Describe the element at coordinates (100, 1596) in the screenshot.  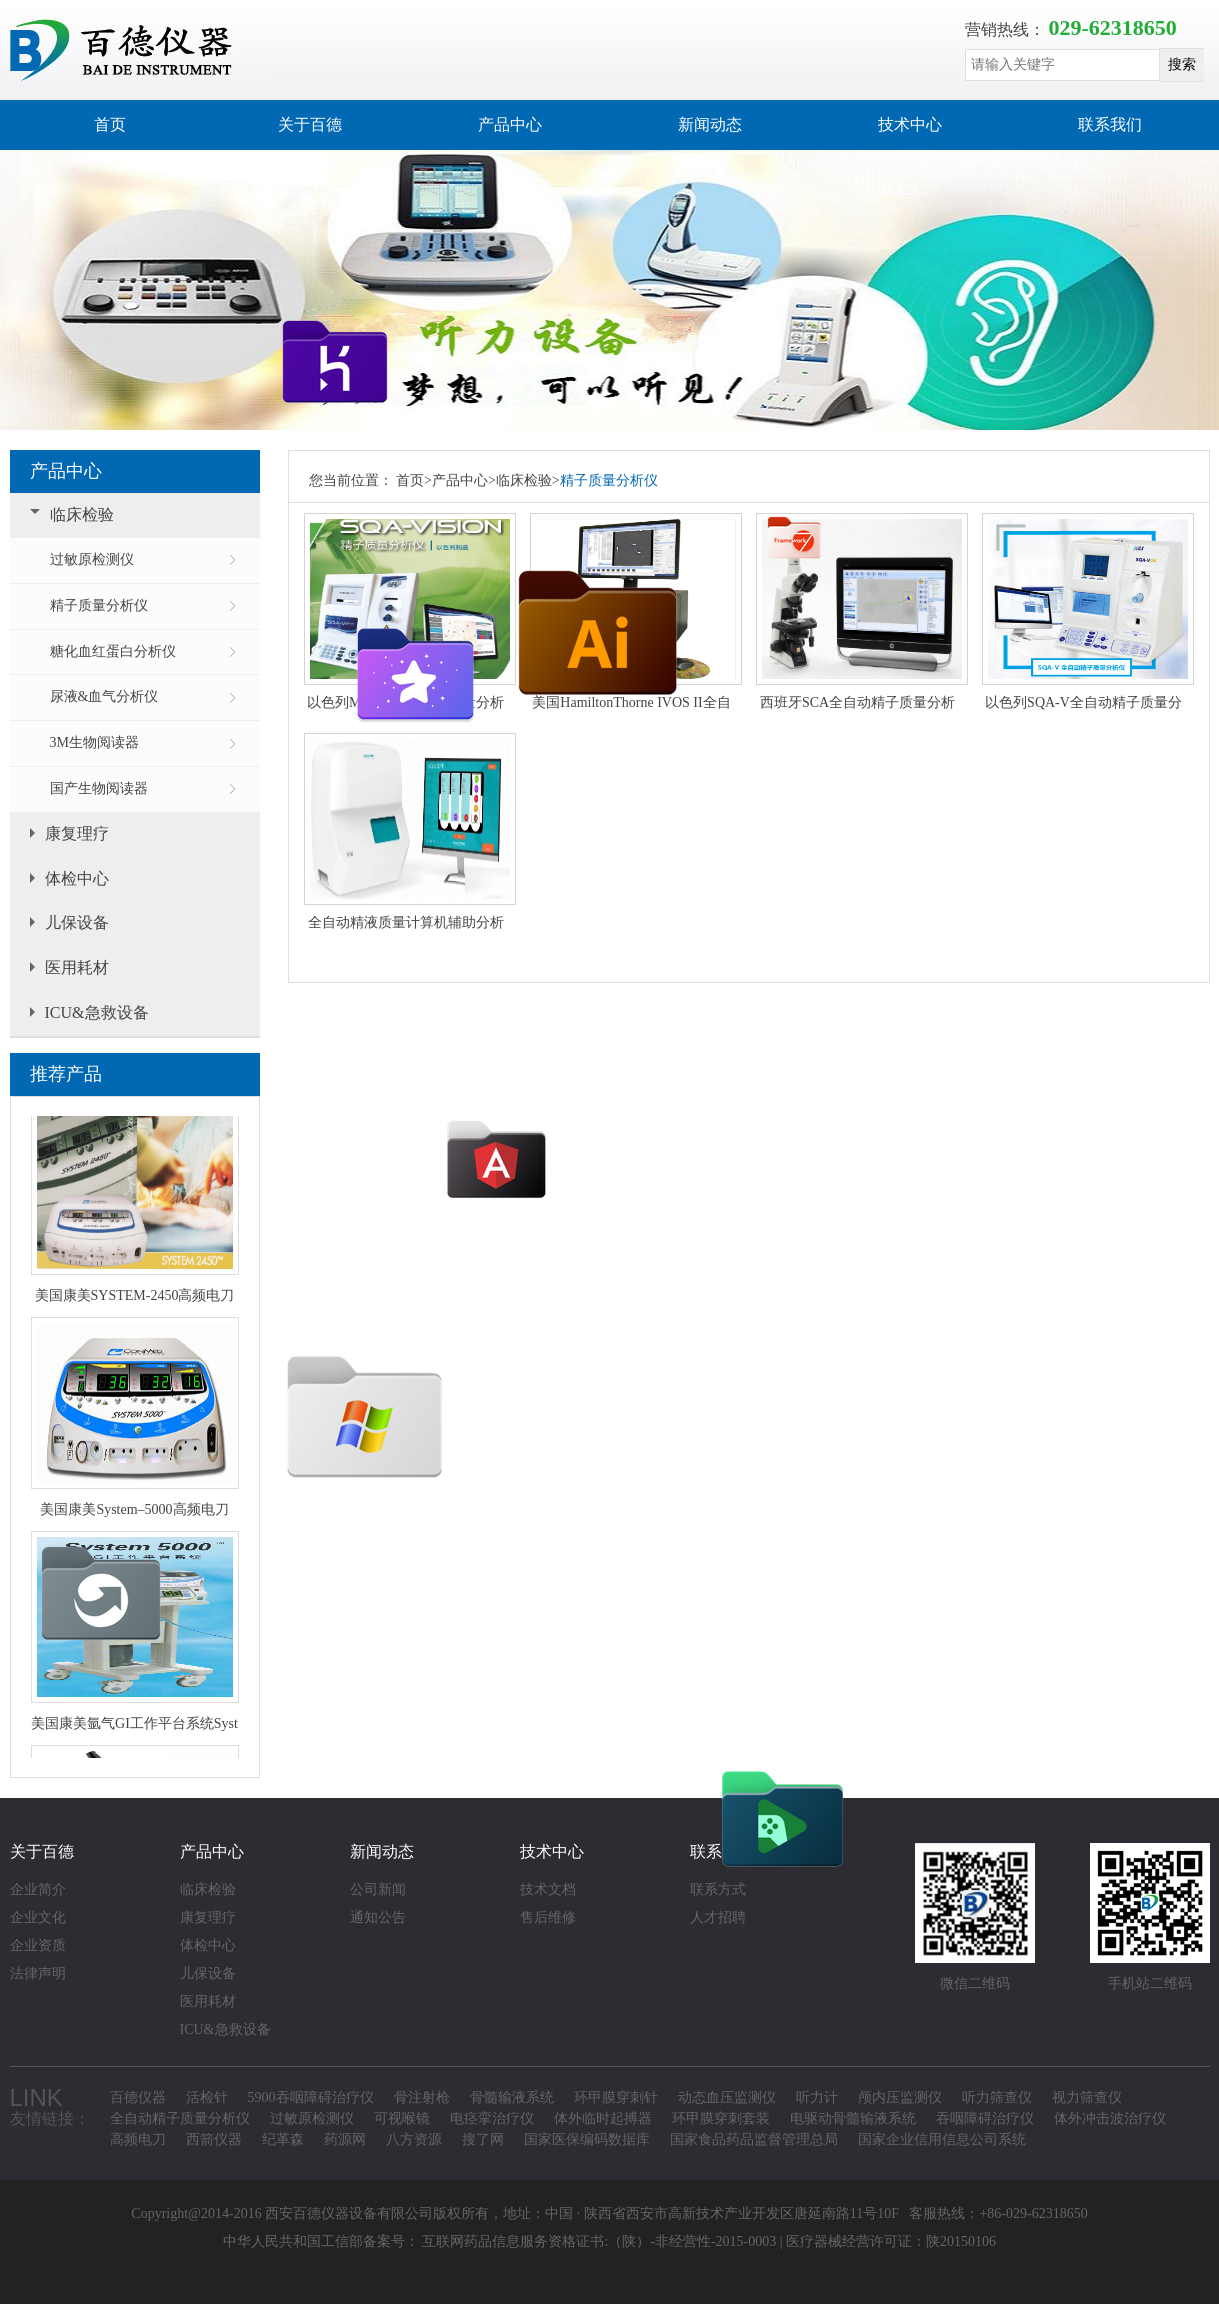
I see `folder containing portable applications` at that location.